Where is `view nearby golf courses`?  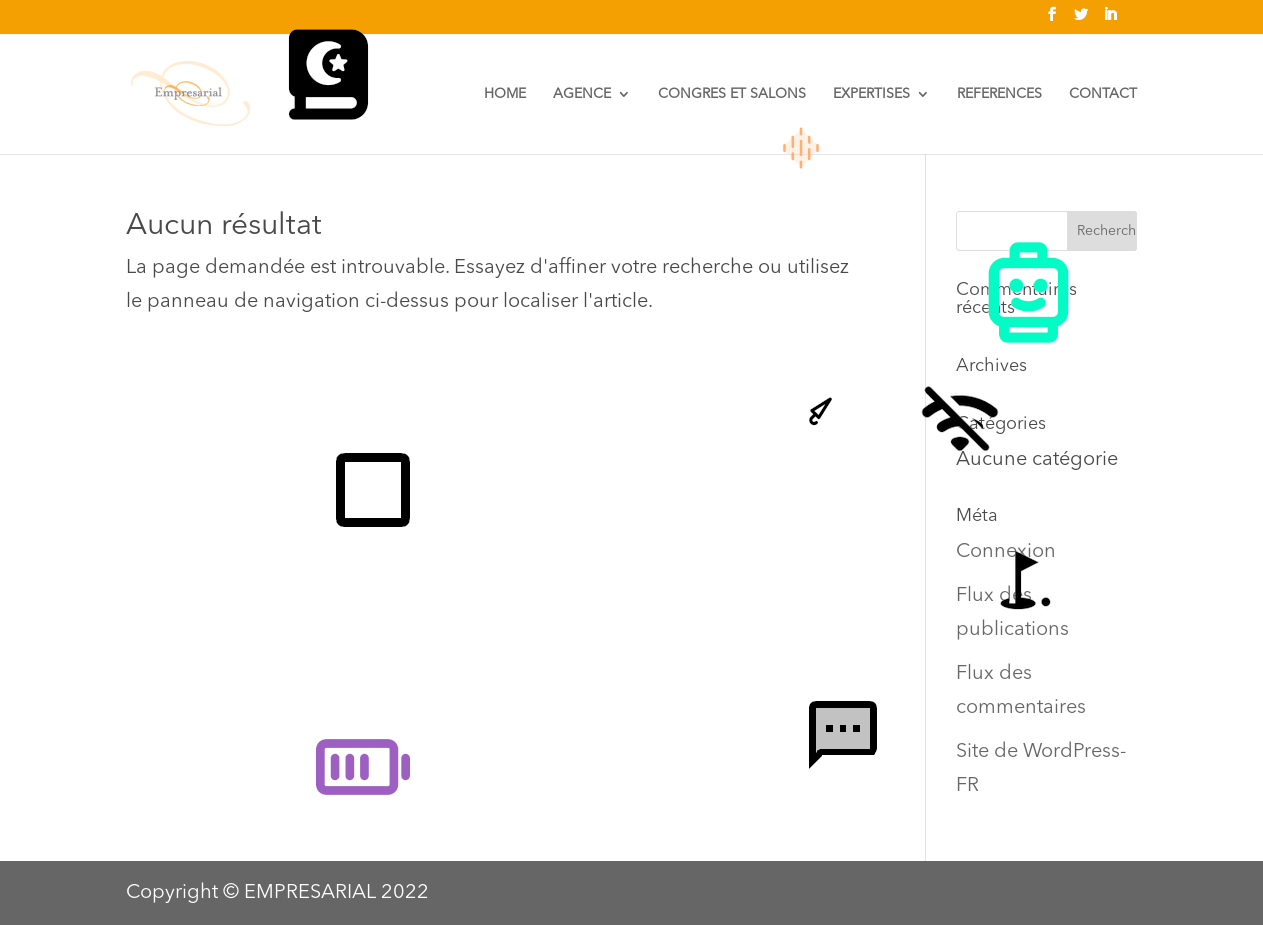
view nearby golf courses is located at coordinates (1024, 580).